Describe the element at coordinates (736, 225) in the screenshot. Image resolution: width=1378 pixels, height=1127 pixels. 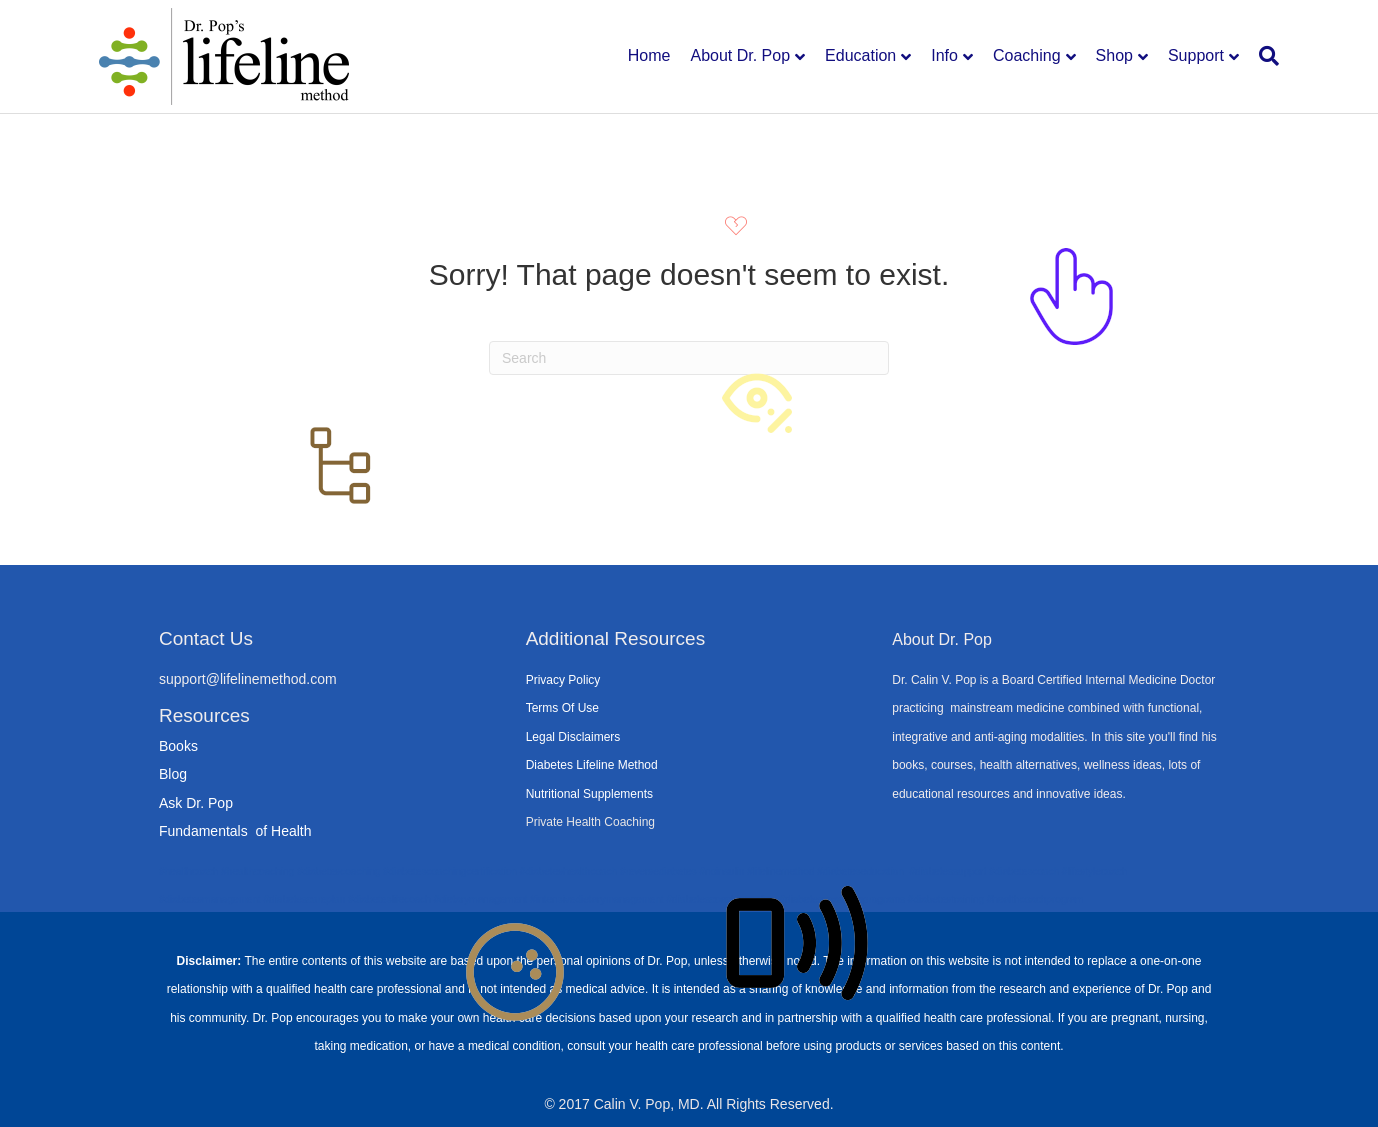
I see `unlike or remove from favorites` at that location.